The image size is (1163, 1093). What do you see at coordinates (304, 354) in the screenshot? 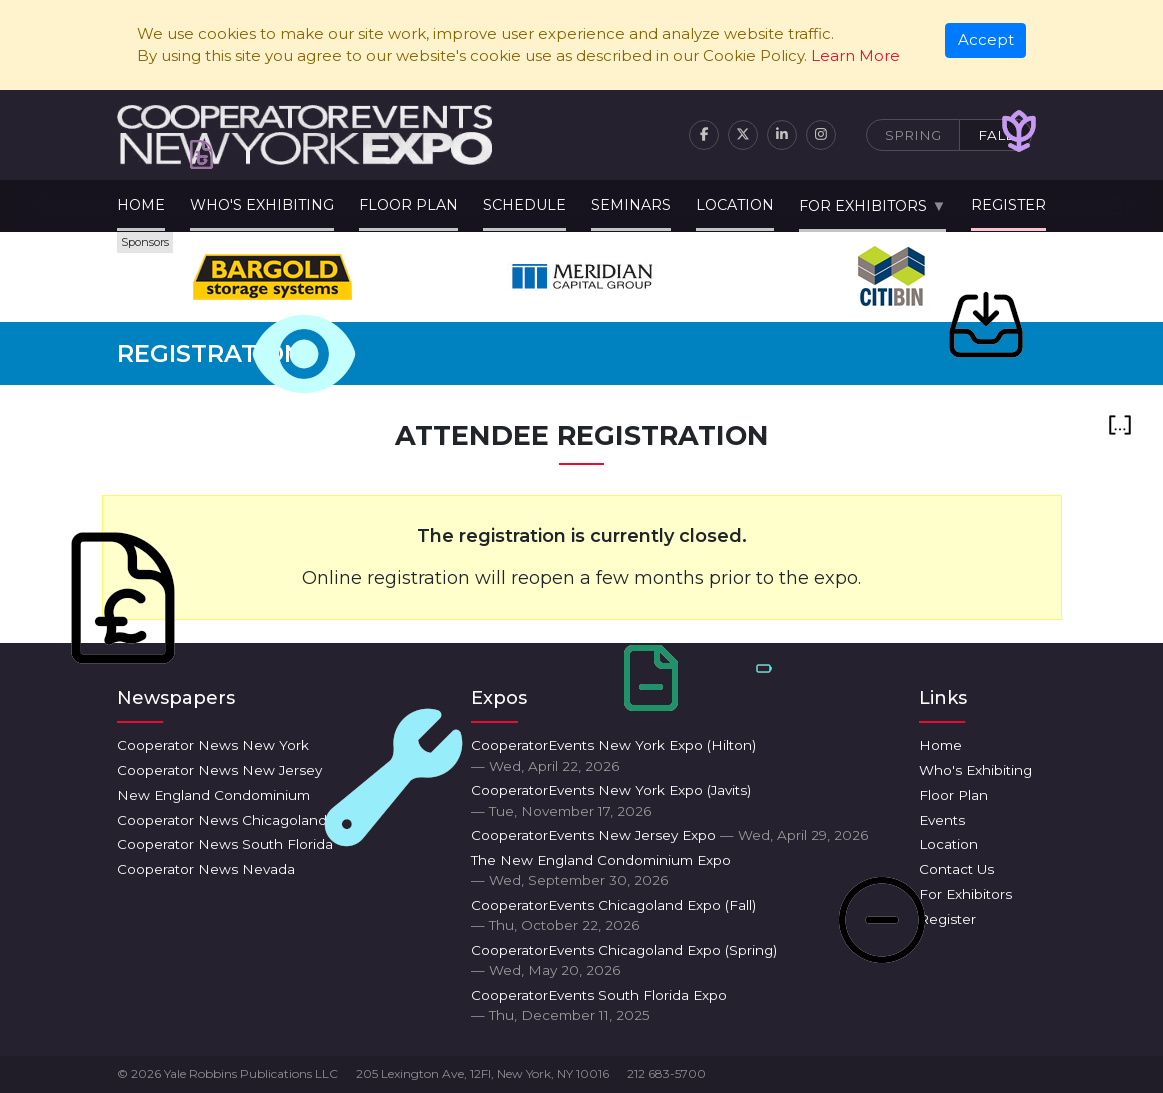
I see `view or preview content` at bounding box center [304, 354].